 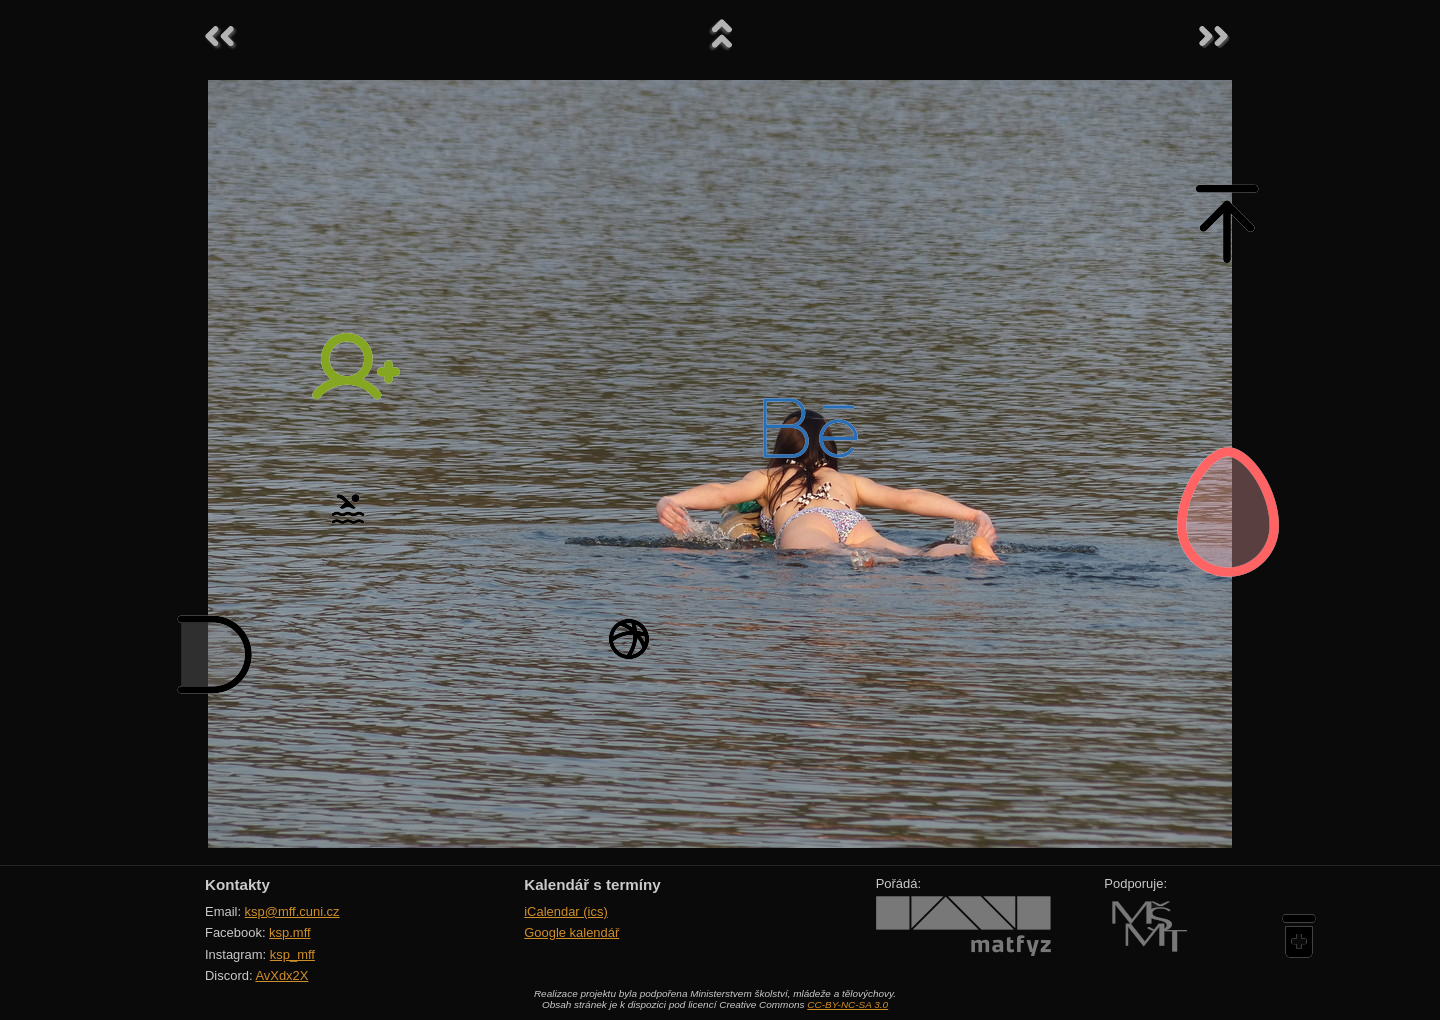 What do you see at coordinates (807, 428) in the screenshot?
I see `view behance portfolio` at bounding box center [807, 428].